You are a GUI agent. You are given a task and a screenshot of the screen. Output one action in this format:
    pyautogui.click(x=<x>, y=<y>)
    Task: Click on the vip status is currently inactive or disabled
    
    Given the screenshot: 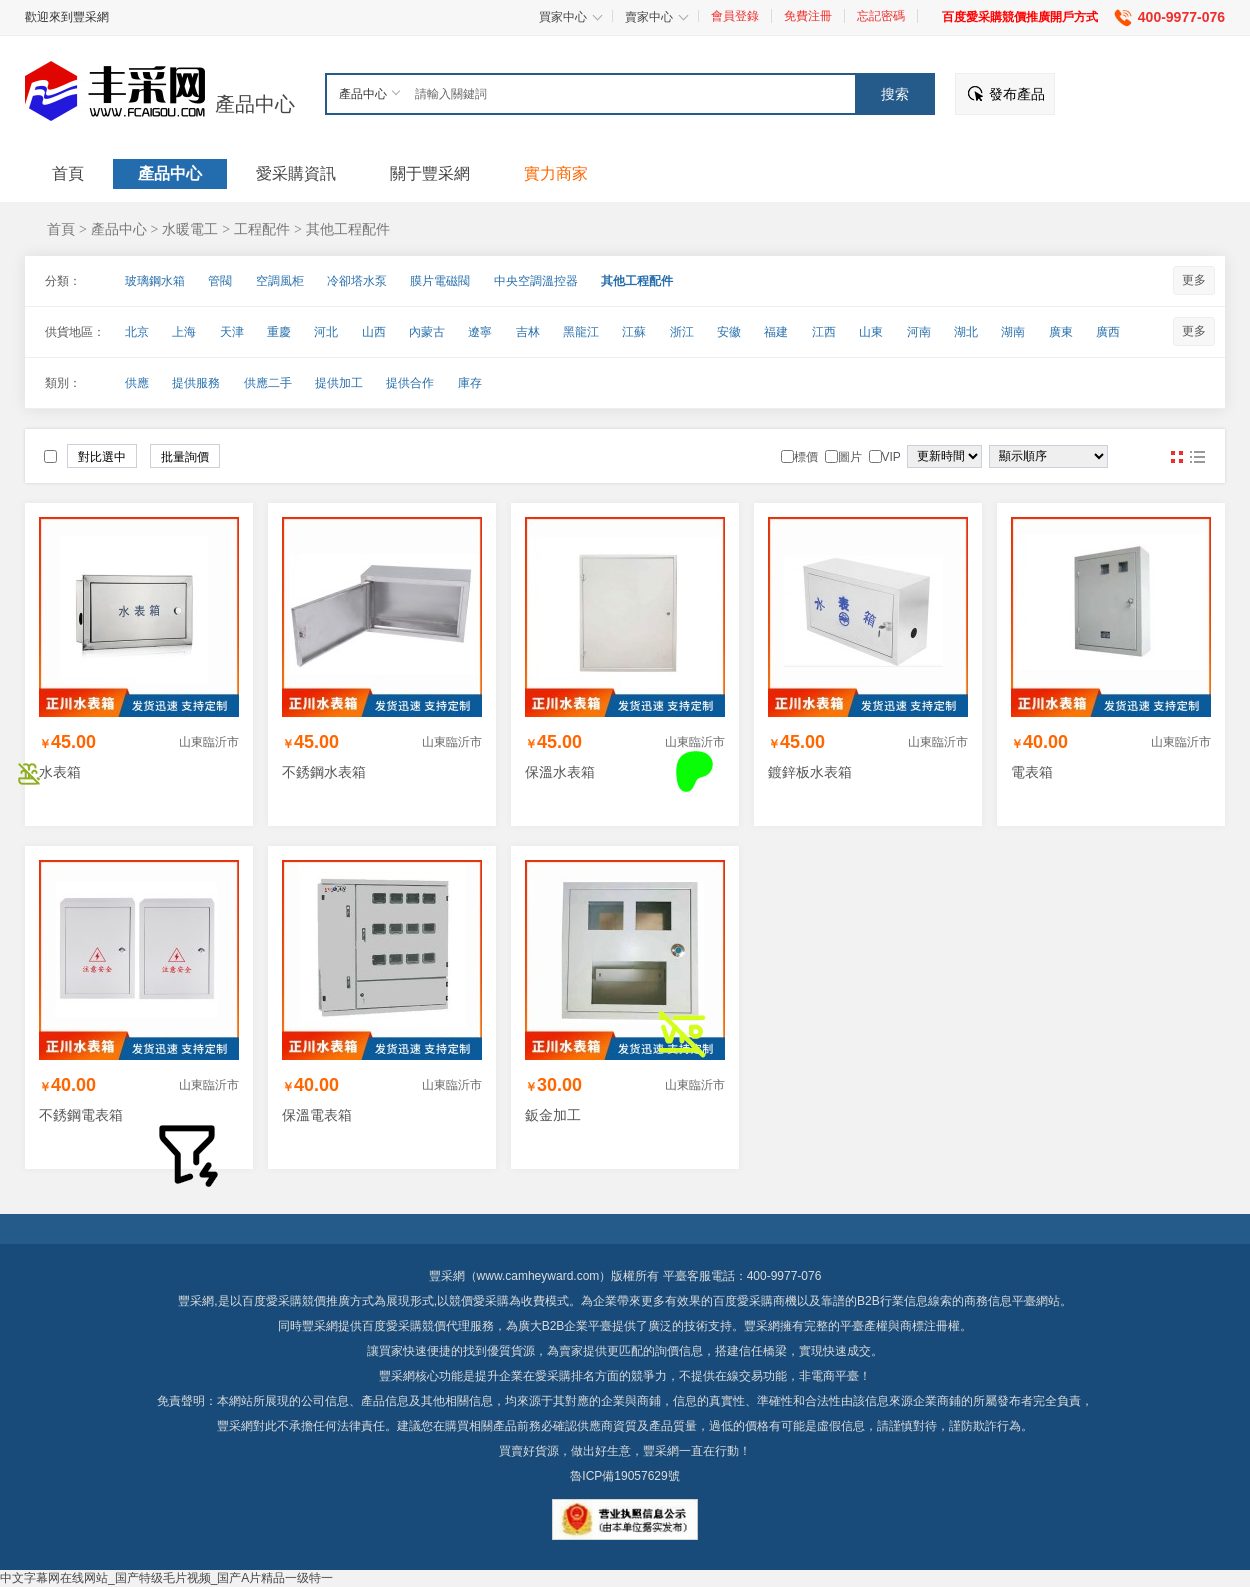 What is the action you would take?
    pyautogui.click(x=682, y=1034)
    